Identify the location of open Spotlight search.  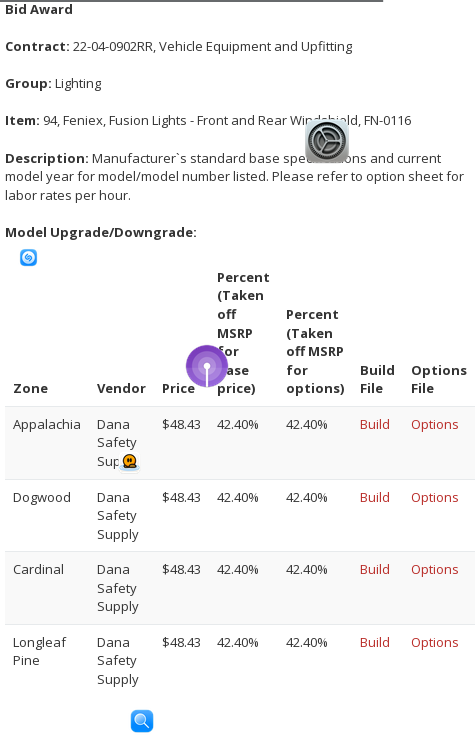
(142, 721).